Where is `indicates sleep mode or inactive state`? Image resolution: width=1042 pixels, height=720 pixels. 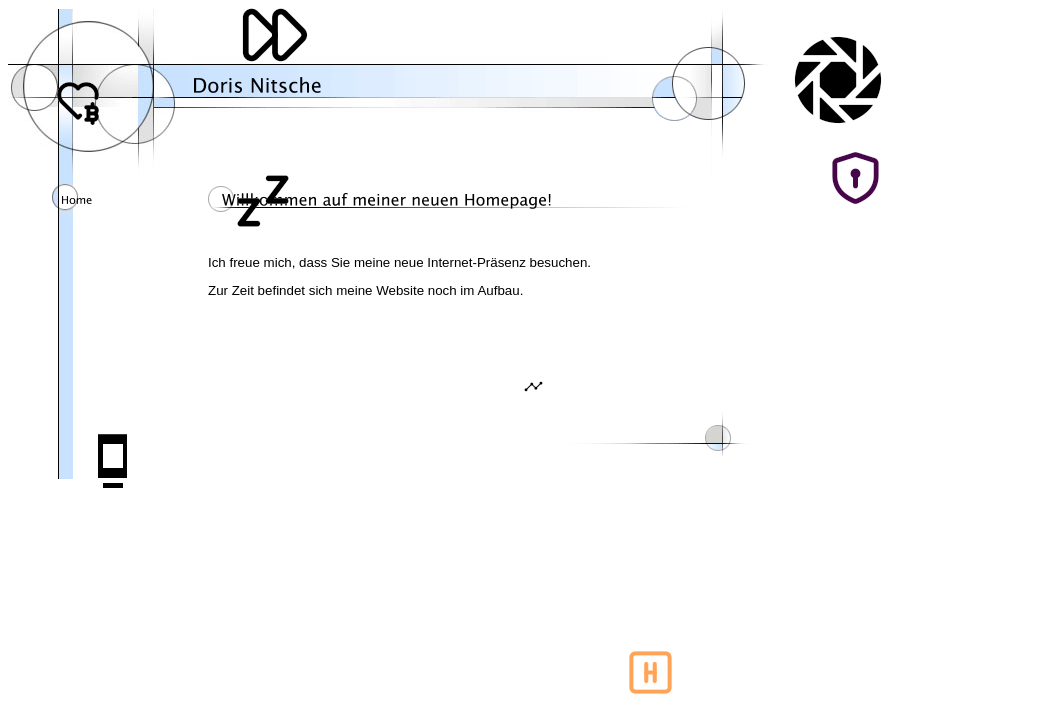 indicates sleep mode or inactive state is located at coordinates (263, 201).